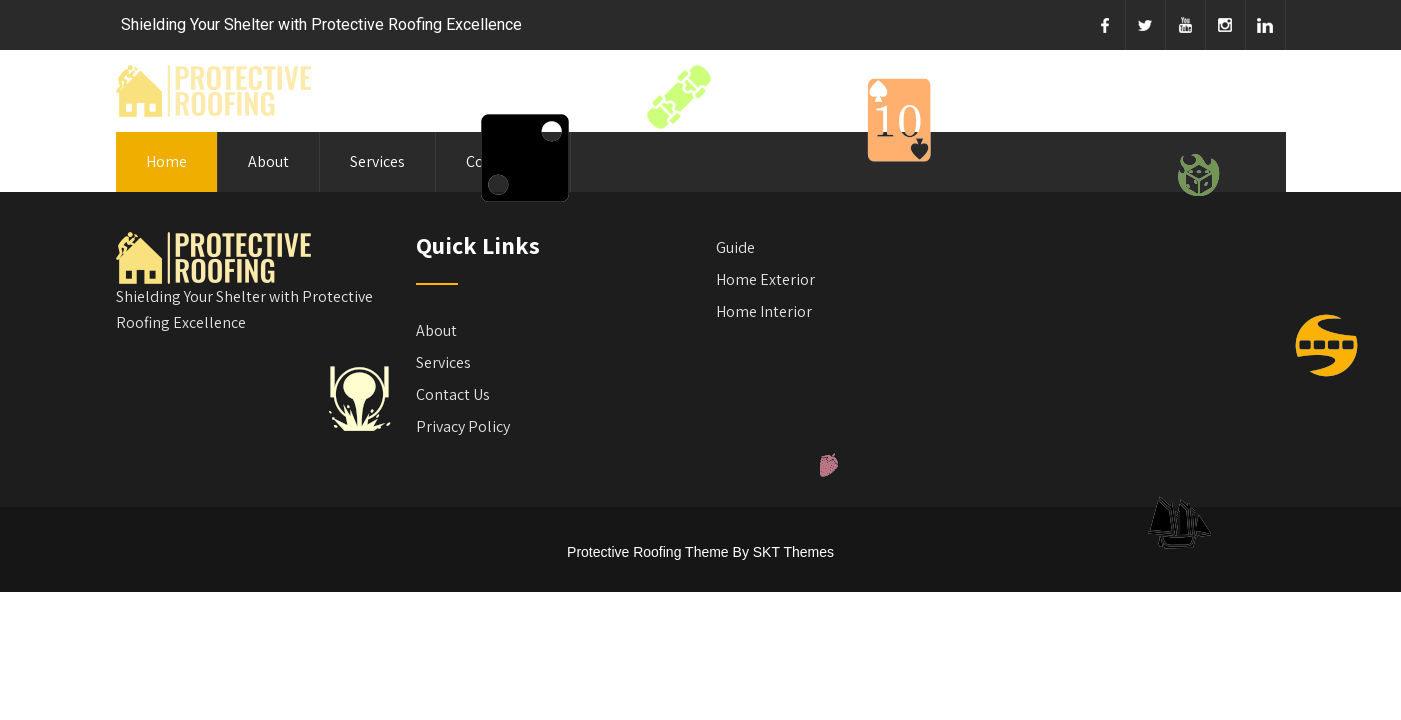  Describe the element at coordinates (829, 465) in the screenshot. I see `select strawberry flavor or ingredient` at that location.